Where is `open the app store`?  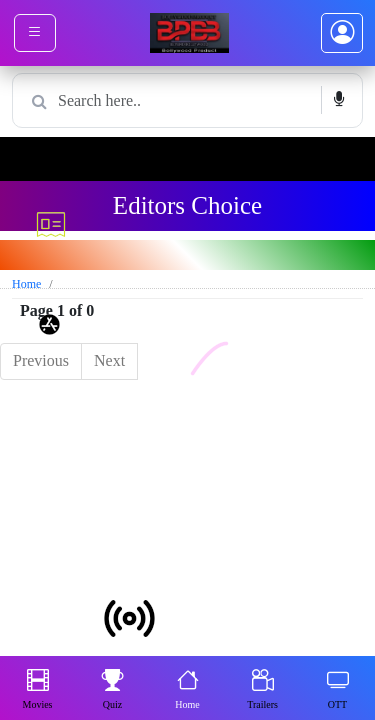 open the app store is located at coordinates (49, 324).